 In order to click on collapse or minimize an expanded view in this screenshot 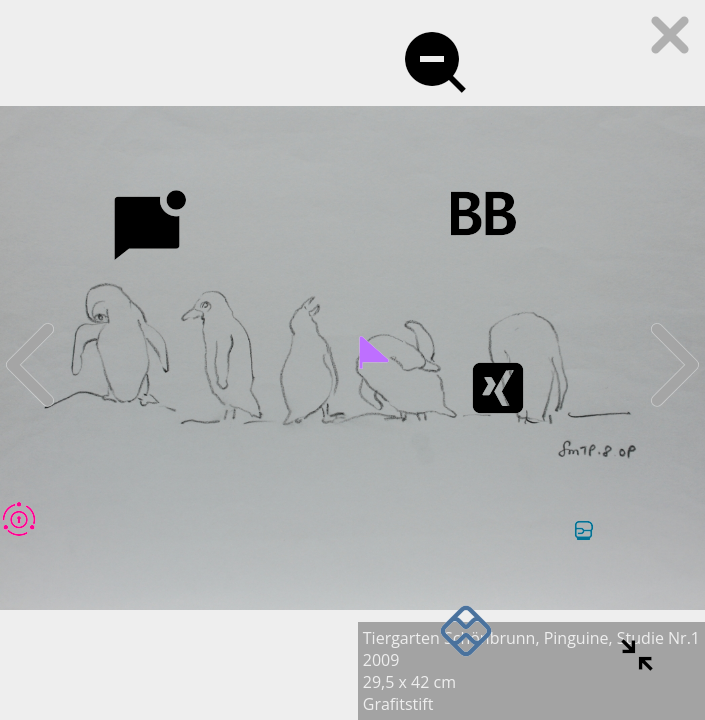, I will do `click(637, 655)`.